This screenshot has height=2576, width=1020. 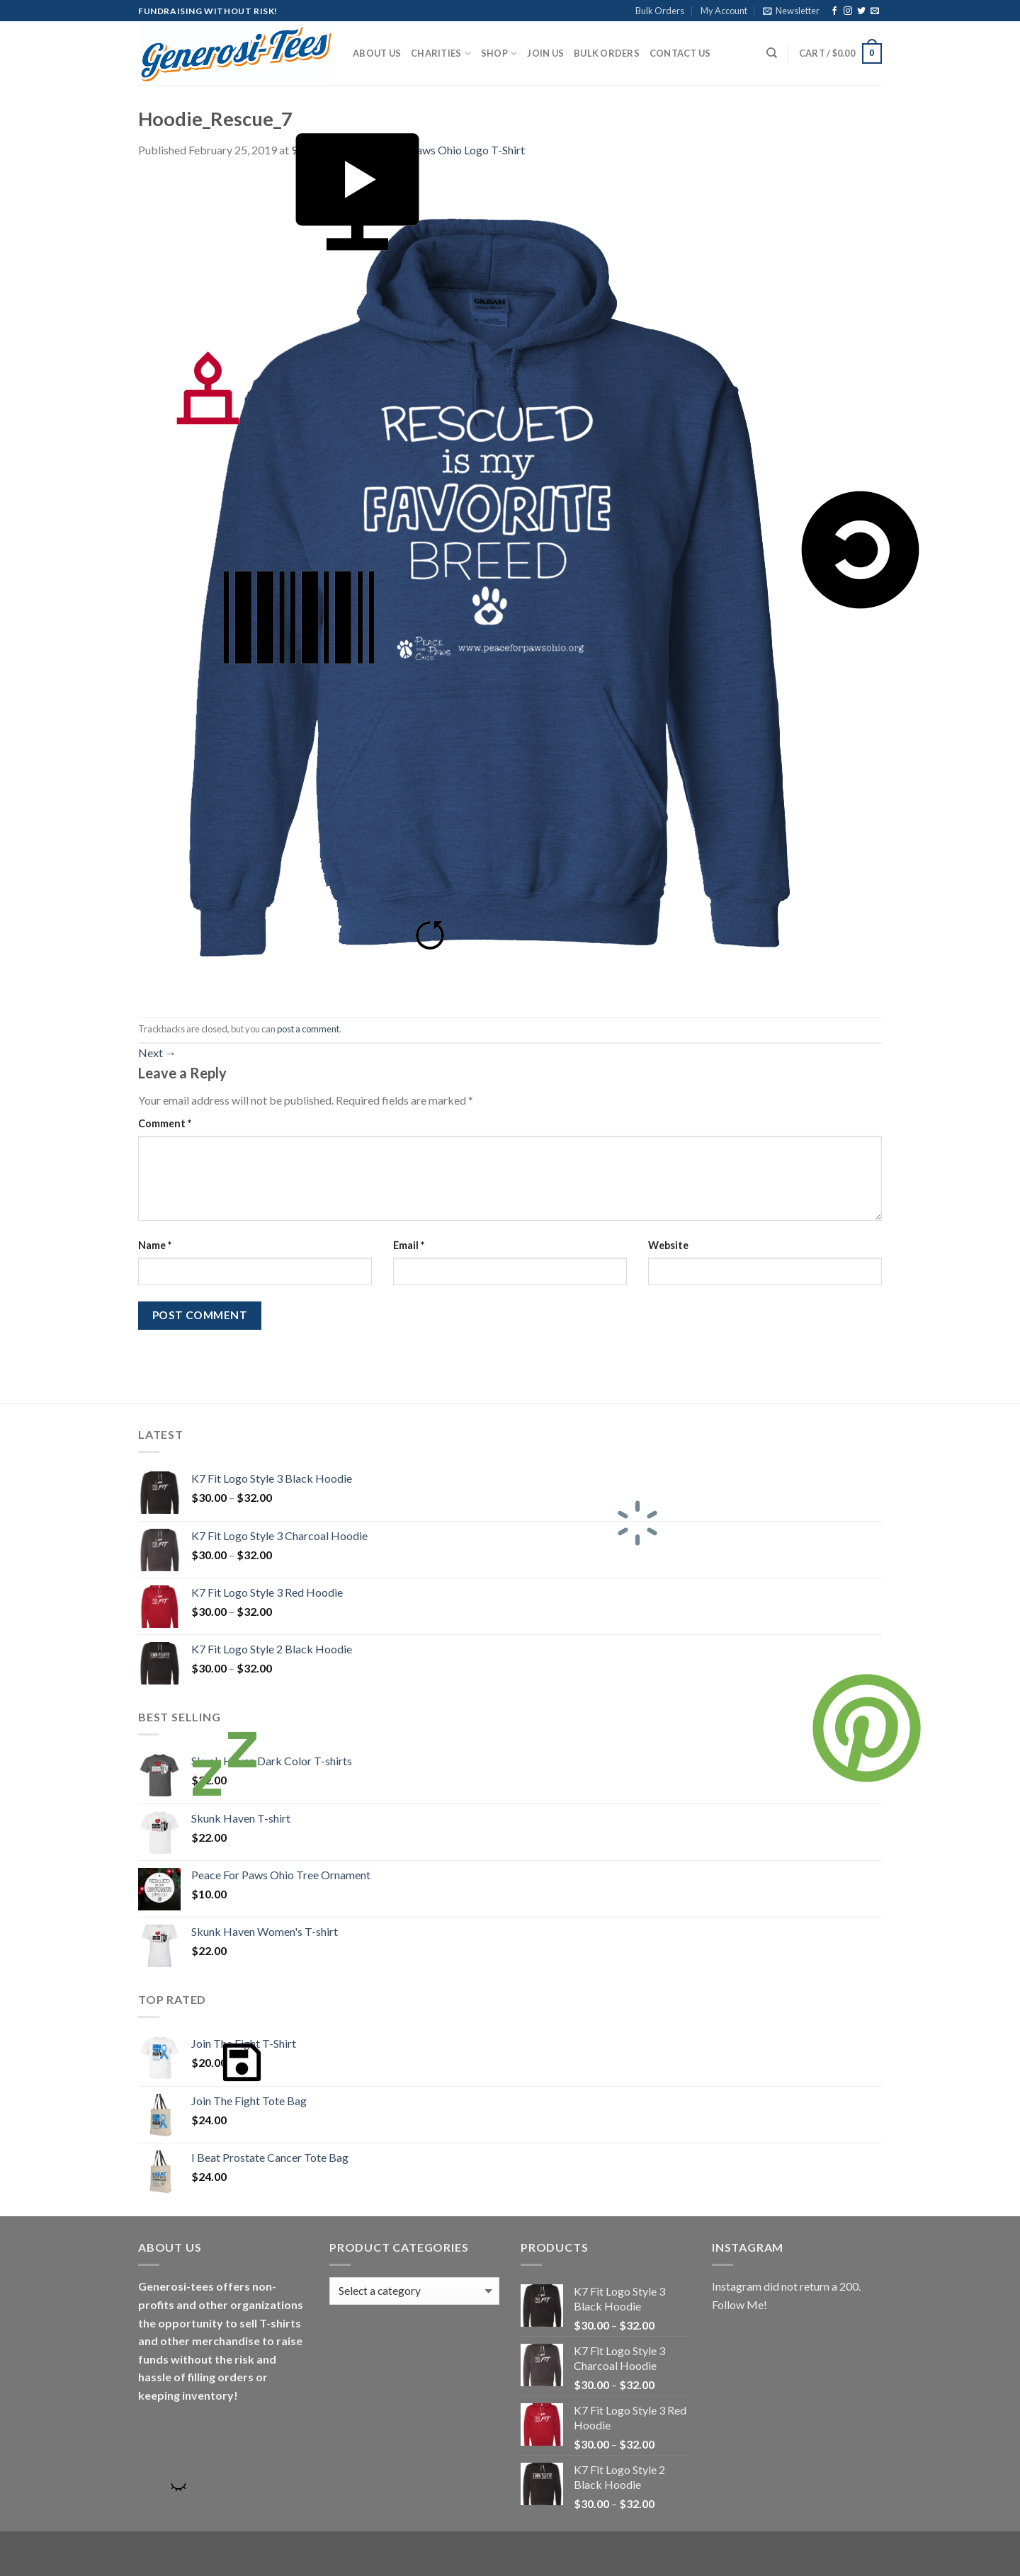 I want to click on reset to previous state, so click(x=430, y=935).